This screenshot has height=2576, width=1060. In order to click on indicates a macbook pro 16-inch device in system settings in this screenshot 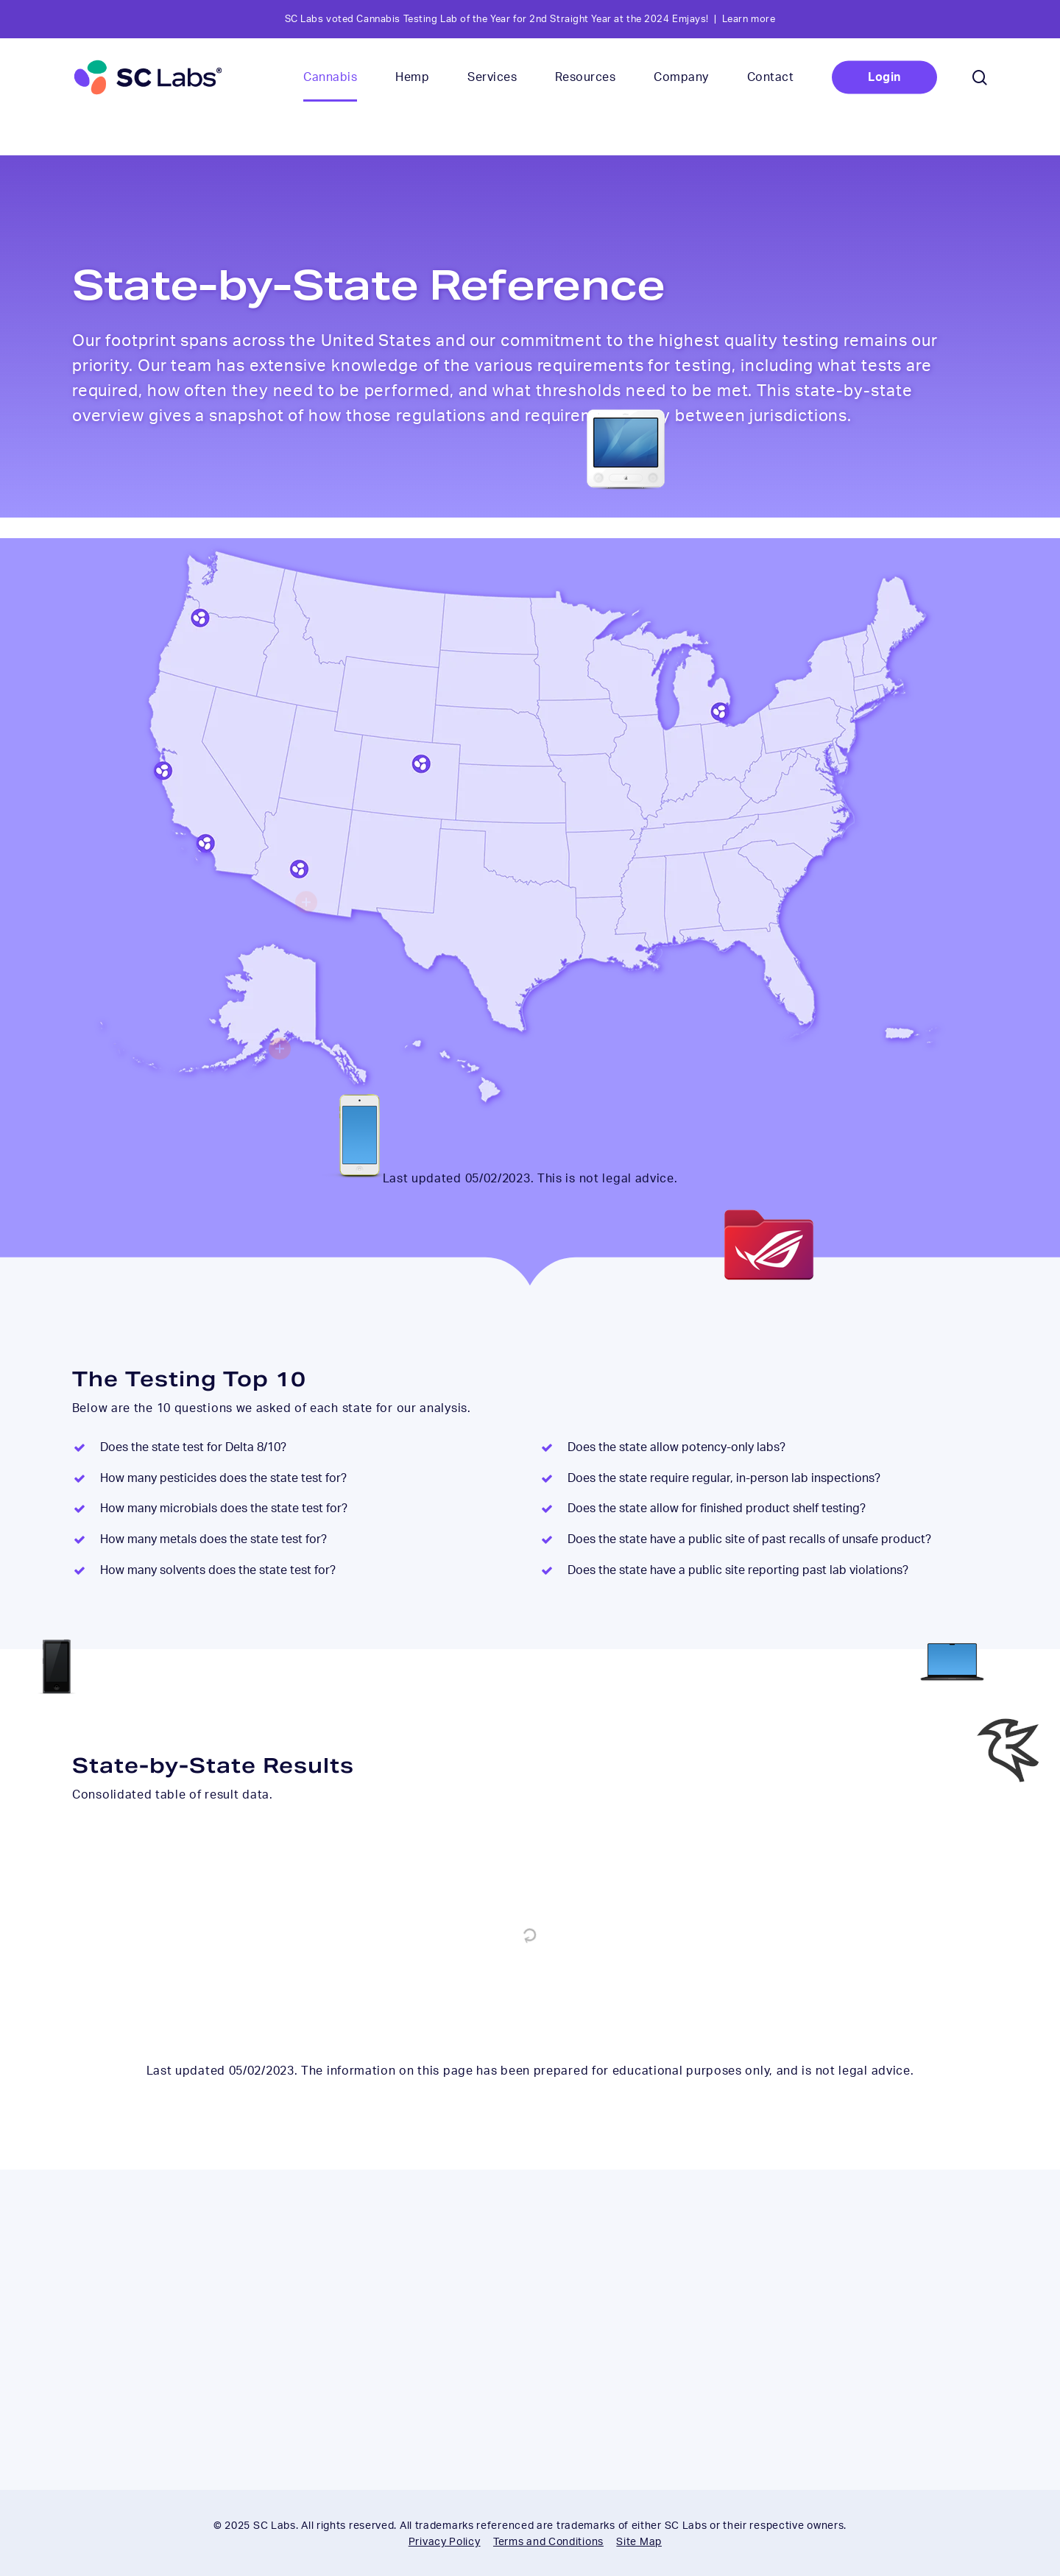, I will do `click(952, 1659)`.